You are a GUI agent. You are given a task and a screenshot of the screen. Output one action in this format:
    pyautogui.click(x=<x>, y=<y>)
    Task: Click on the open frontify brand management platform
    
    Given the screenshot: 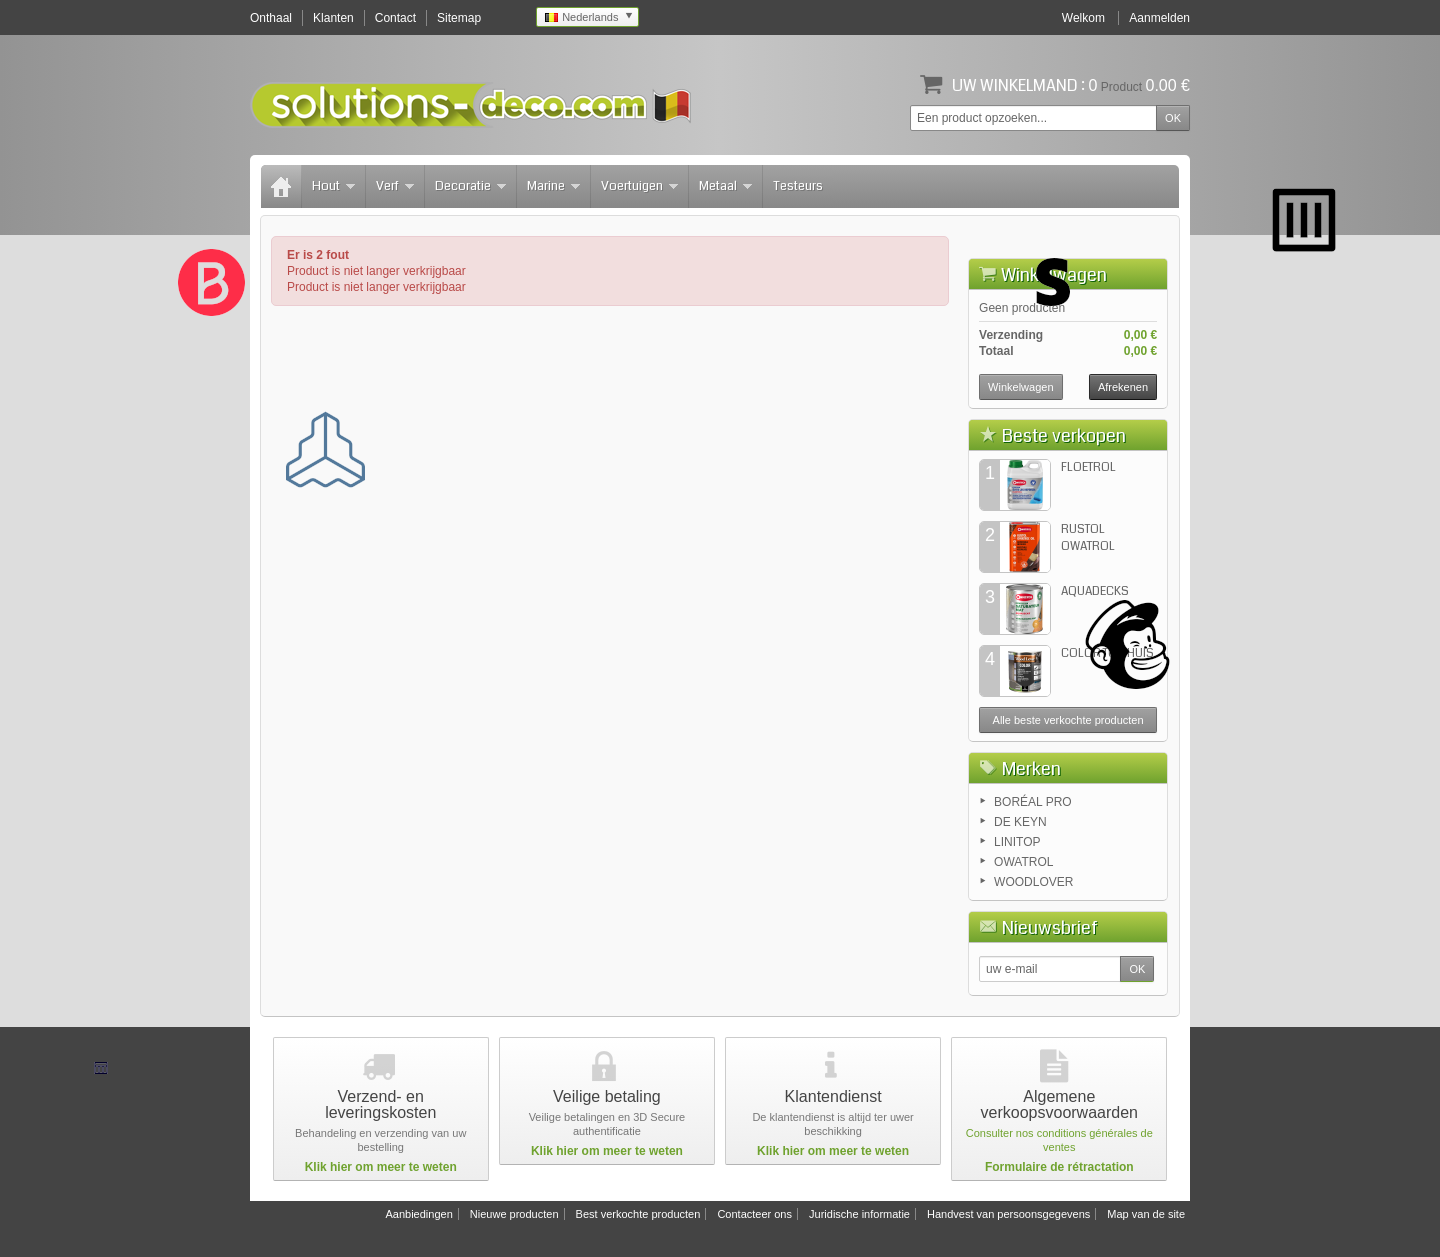 What is the action you would take?
    pyautogui.click(x=325, y=449)
    